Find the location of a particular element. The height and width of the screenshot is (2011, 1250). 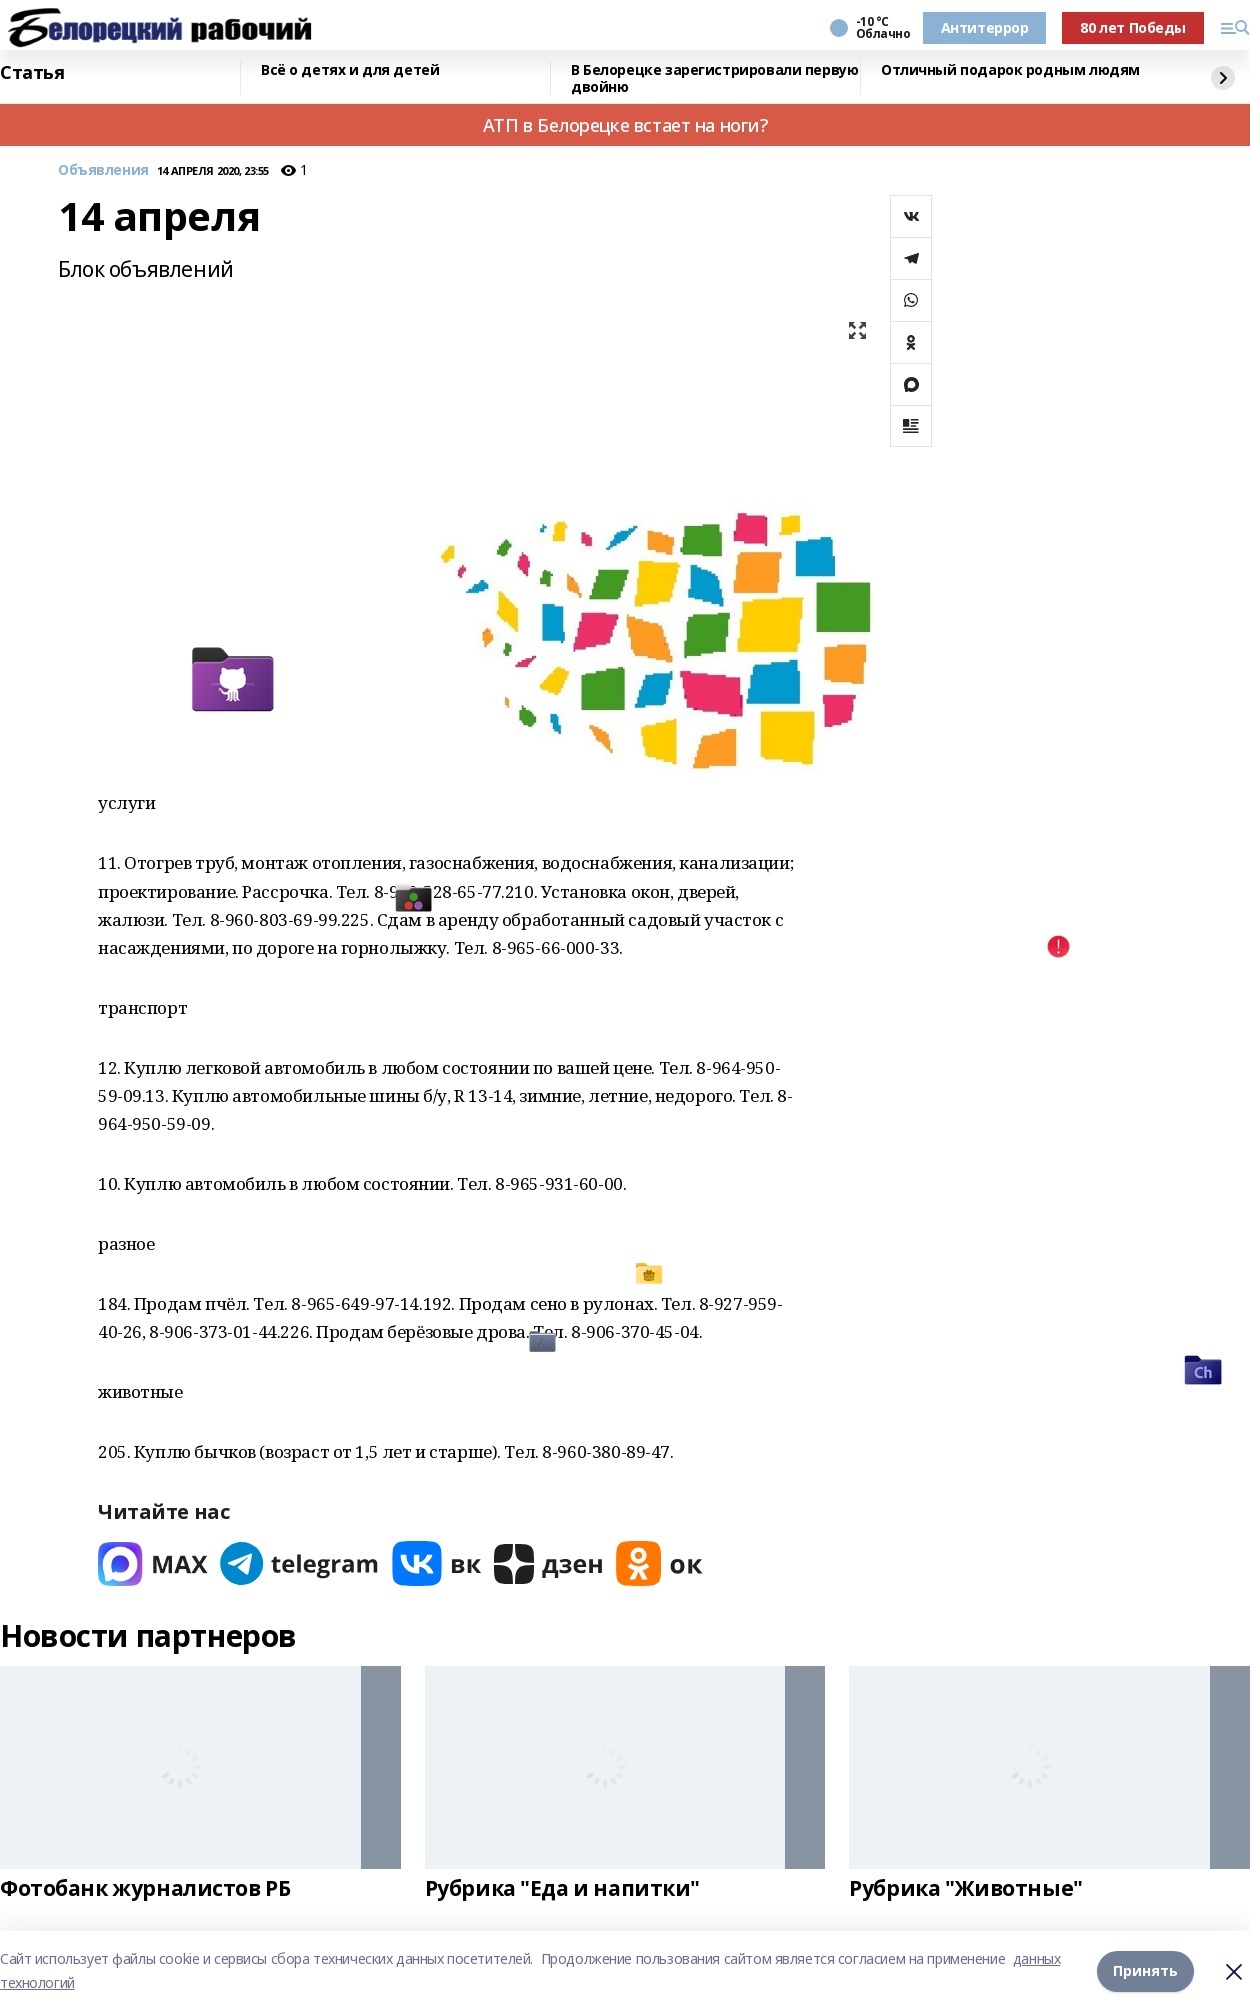

open julia programming language project folder is located at coordinates (413, 898).